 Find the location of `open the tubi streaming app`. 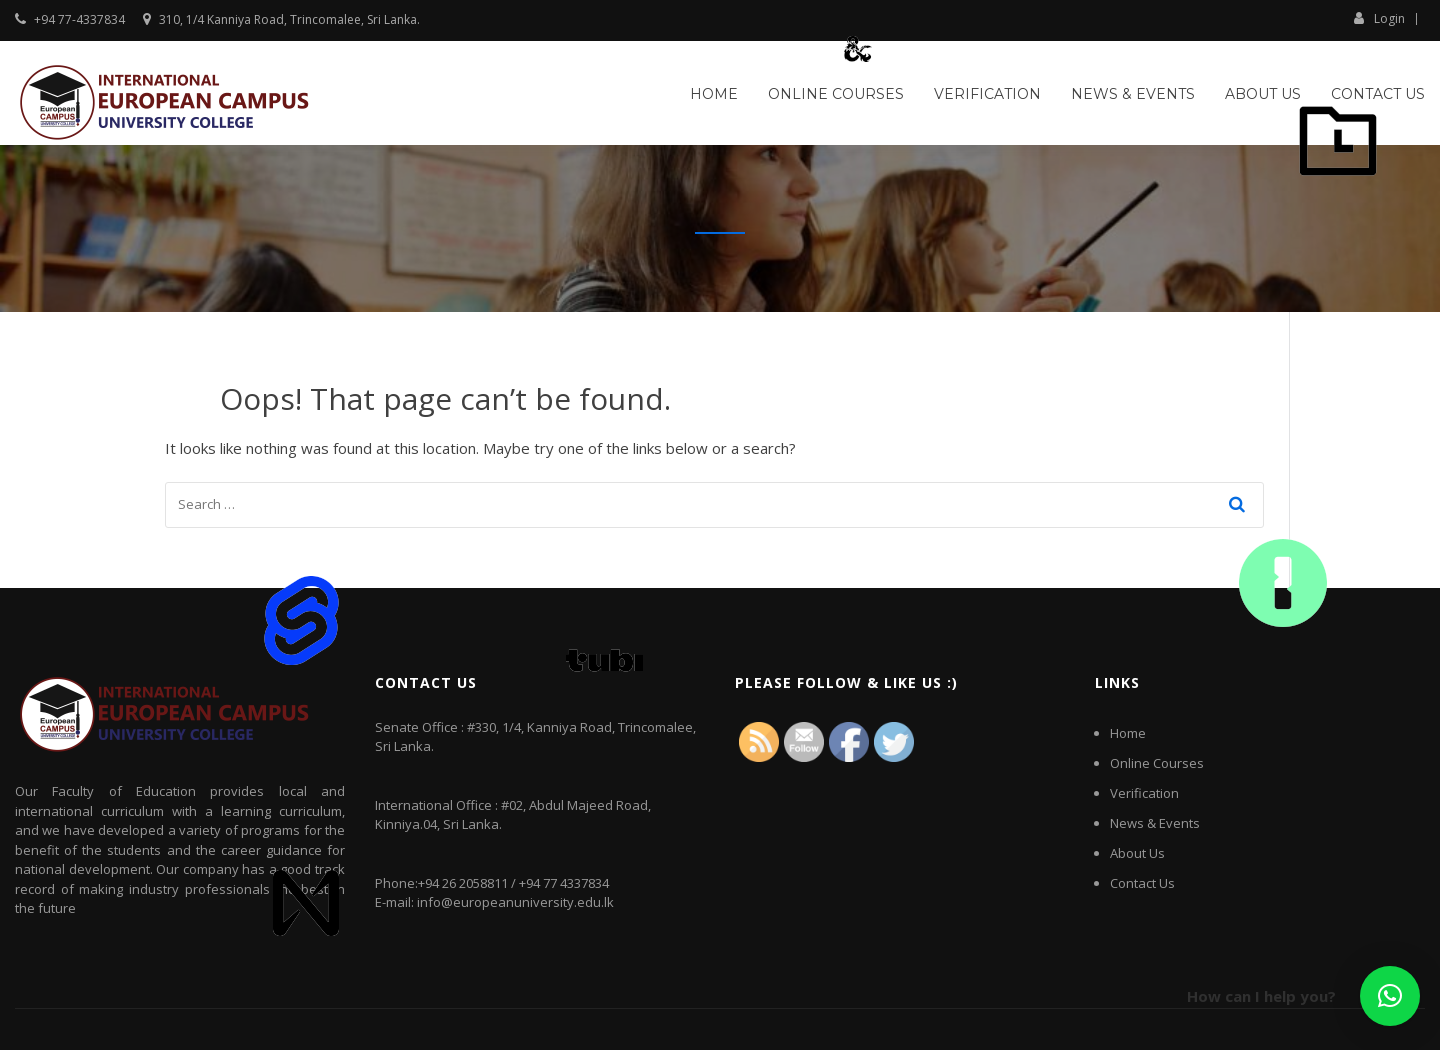

open the tubi streaming app is located at coordinates (604, 660).